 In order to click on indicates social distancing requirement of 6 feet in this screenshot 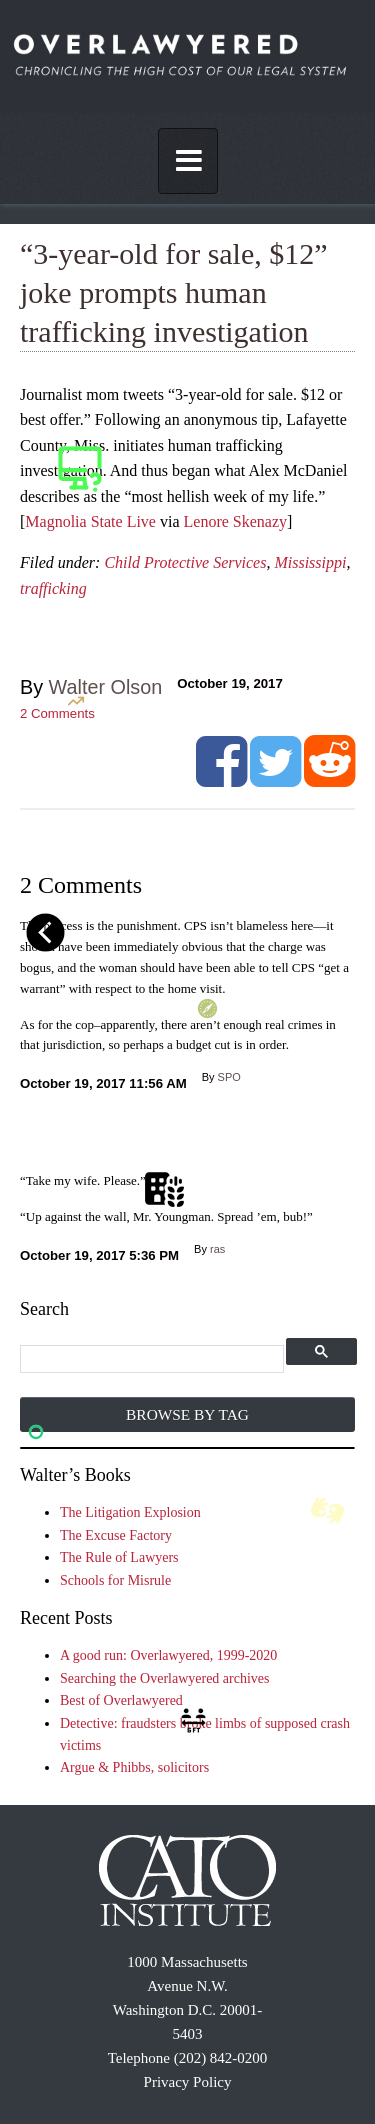, I will do `click(193, 1720)`.